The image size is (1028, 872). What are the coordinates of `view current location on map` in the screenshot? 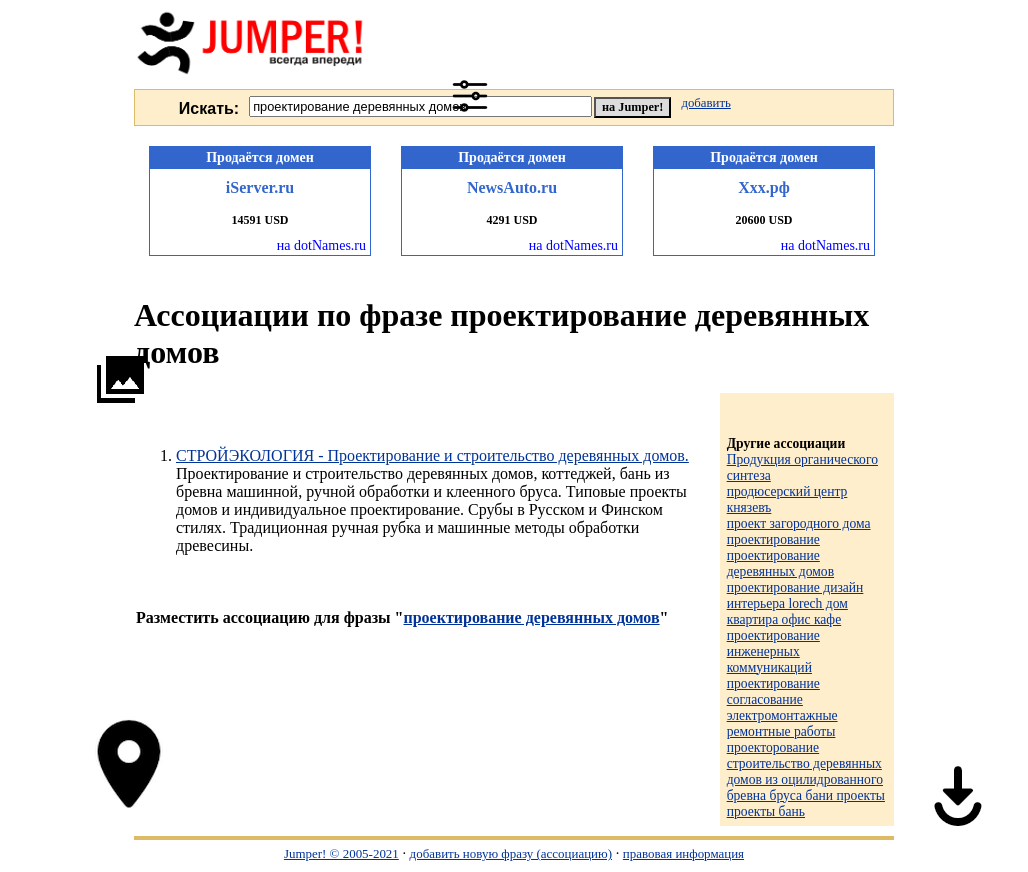 It's located at (129, 765).